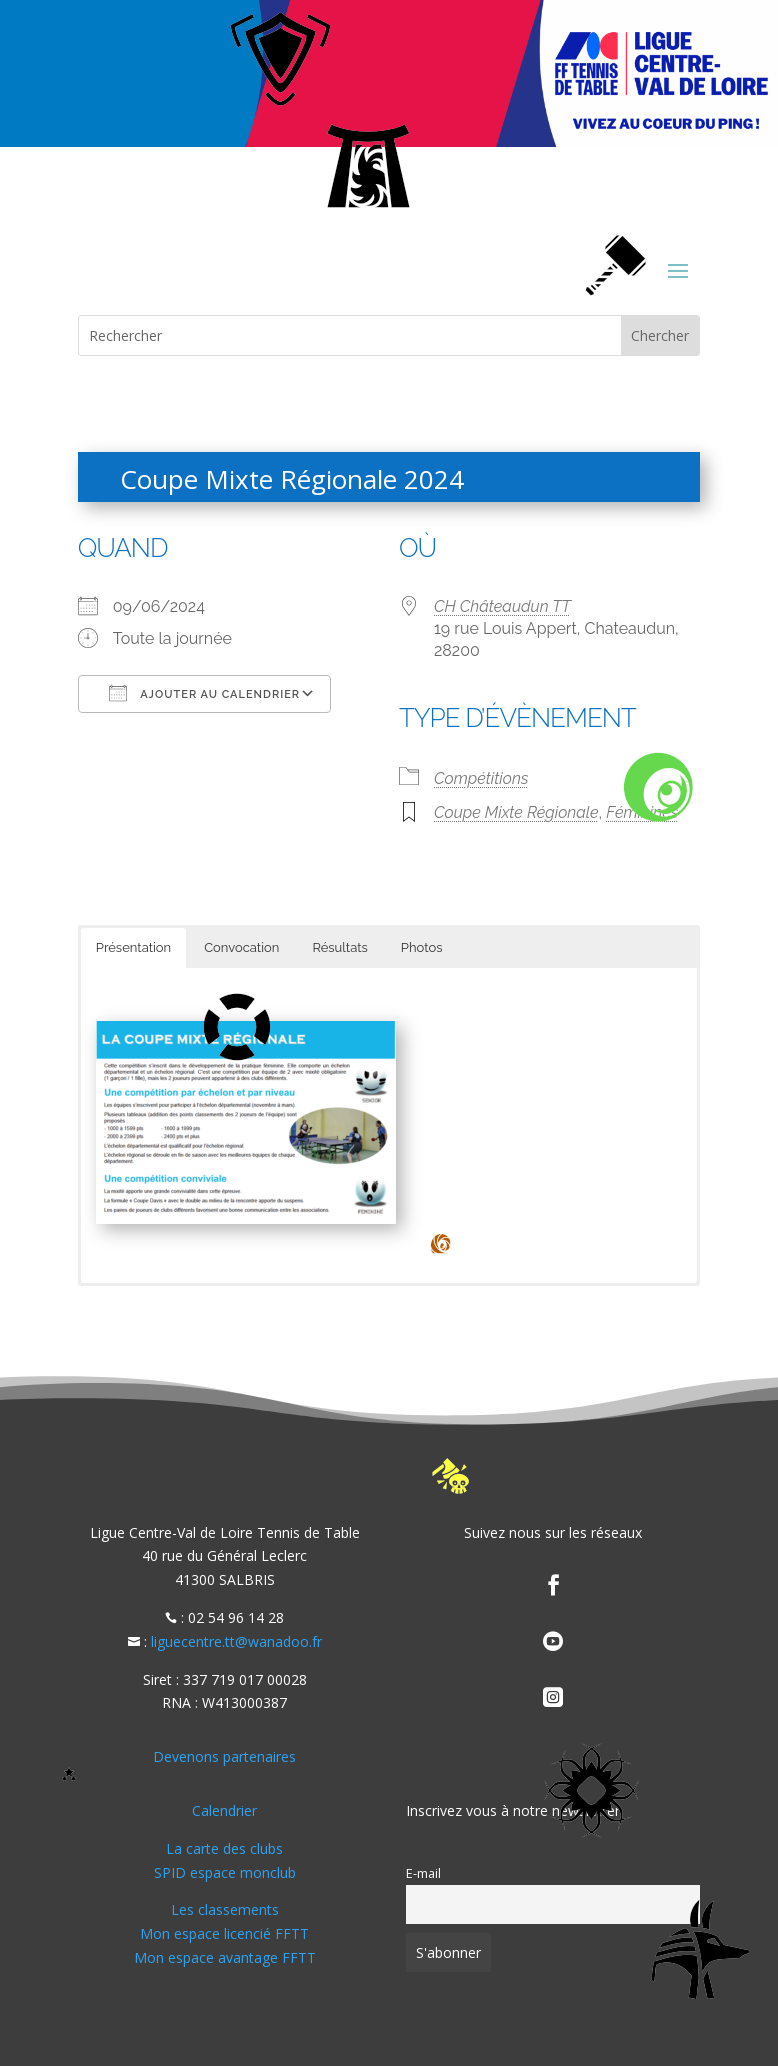  Describe the element at coordinates (450, 1475) in the screenshot. I see `indicates a kill or enemy defeated in gameplay` at that location.